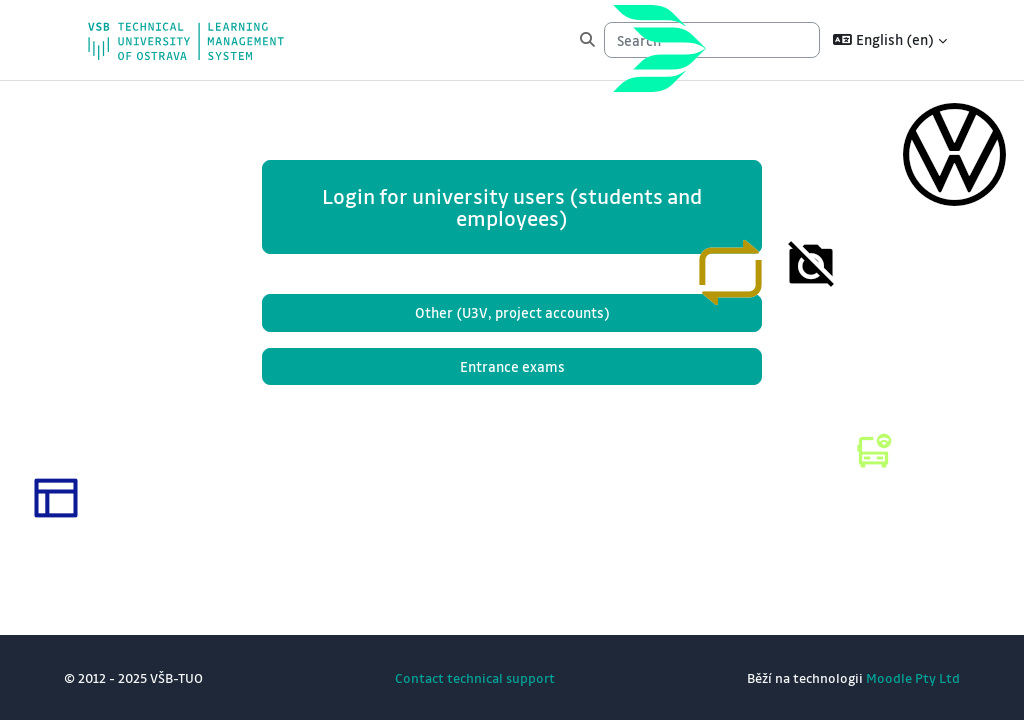 This screenshot has height=720, width=1024. Describe the element at coordinates (56, 498) in the screenshot. I see `switch to sidebar layout view` at that location.